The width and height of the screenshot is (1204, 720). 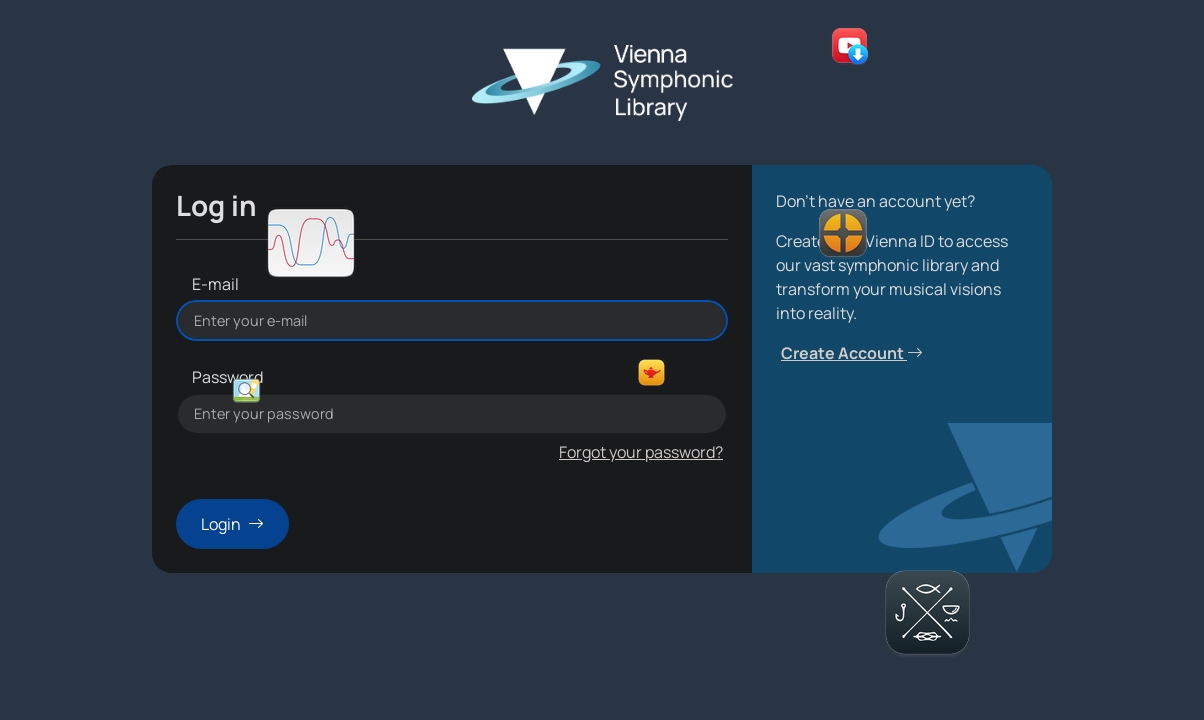 I want to click on open power statistics application, so click(x=311, y=243).